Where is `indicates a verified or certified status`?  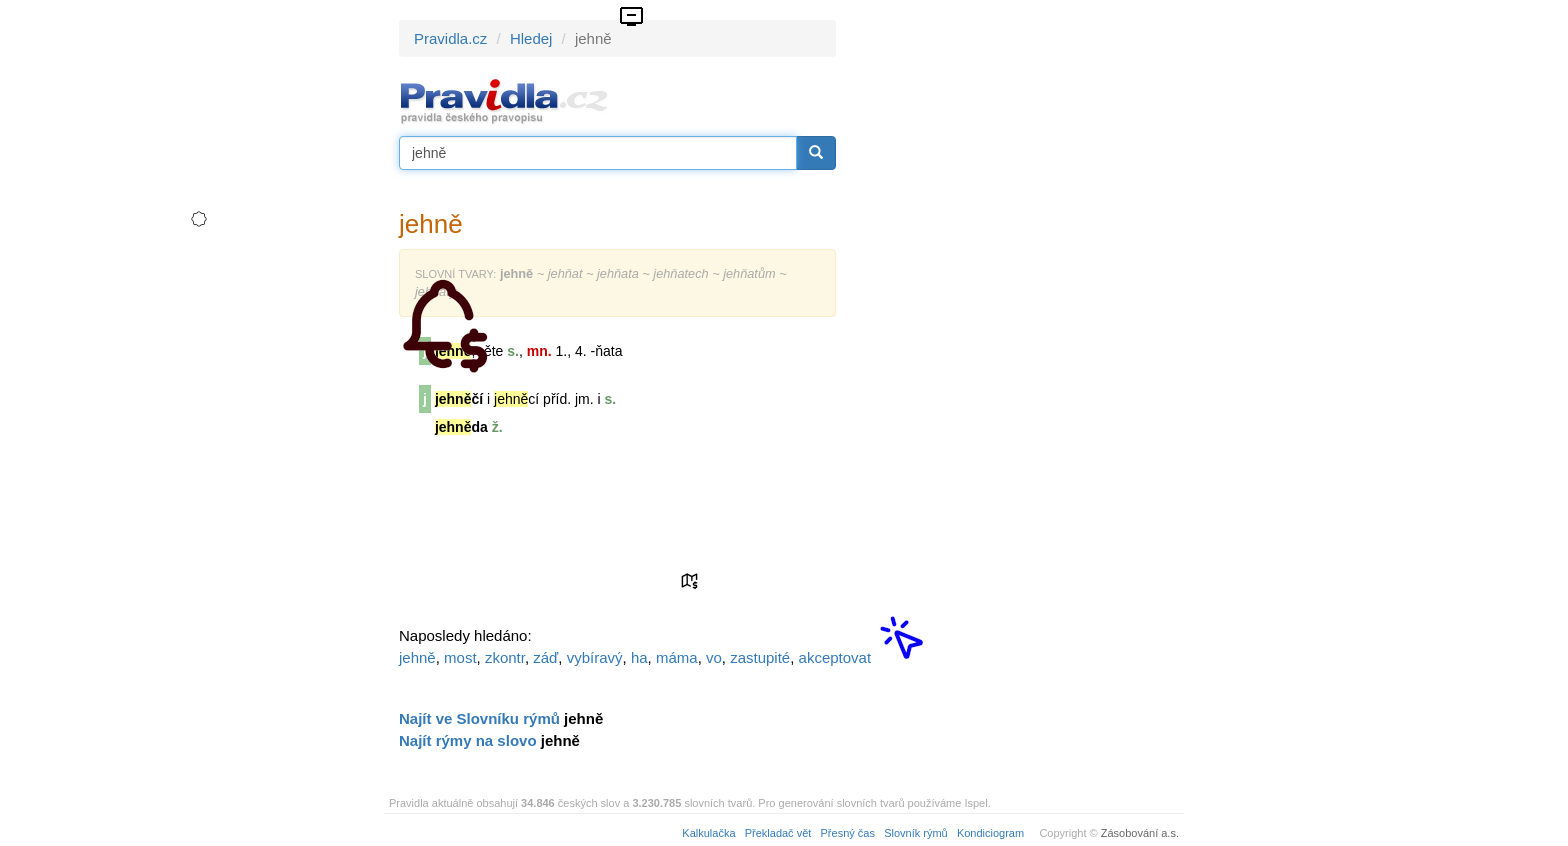 indicates a verified or certified status is located at coordinates (199, 219).